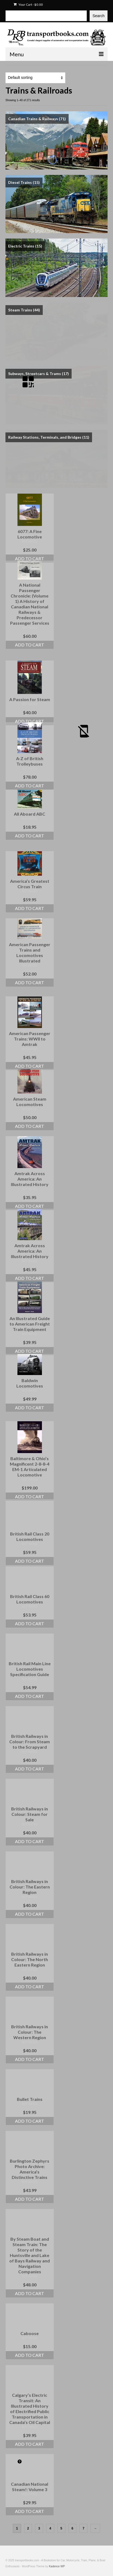 This screenshot has height=2576, width=113. I want to click on access help or FAQ section, so click(20, 2462).